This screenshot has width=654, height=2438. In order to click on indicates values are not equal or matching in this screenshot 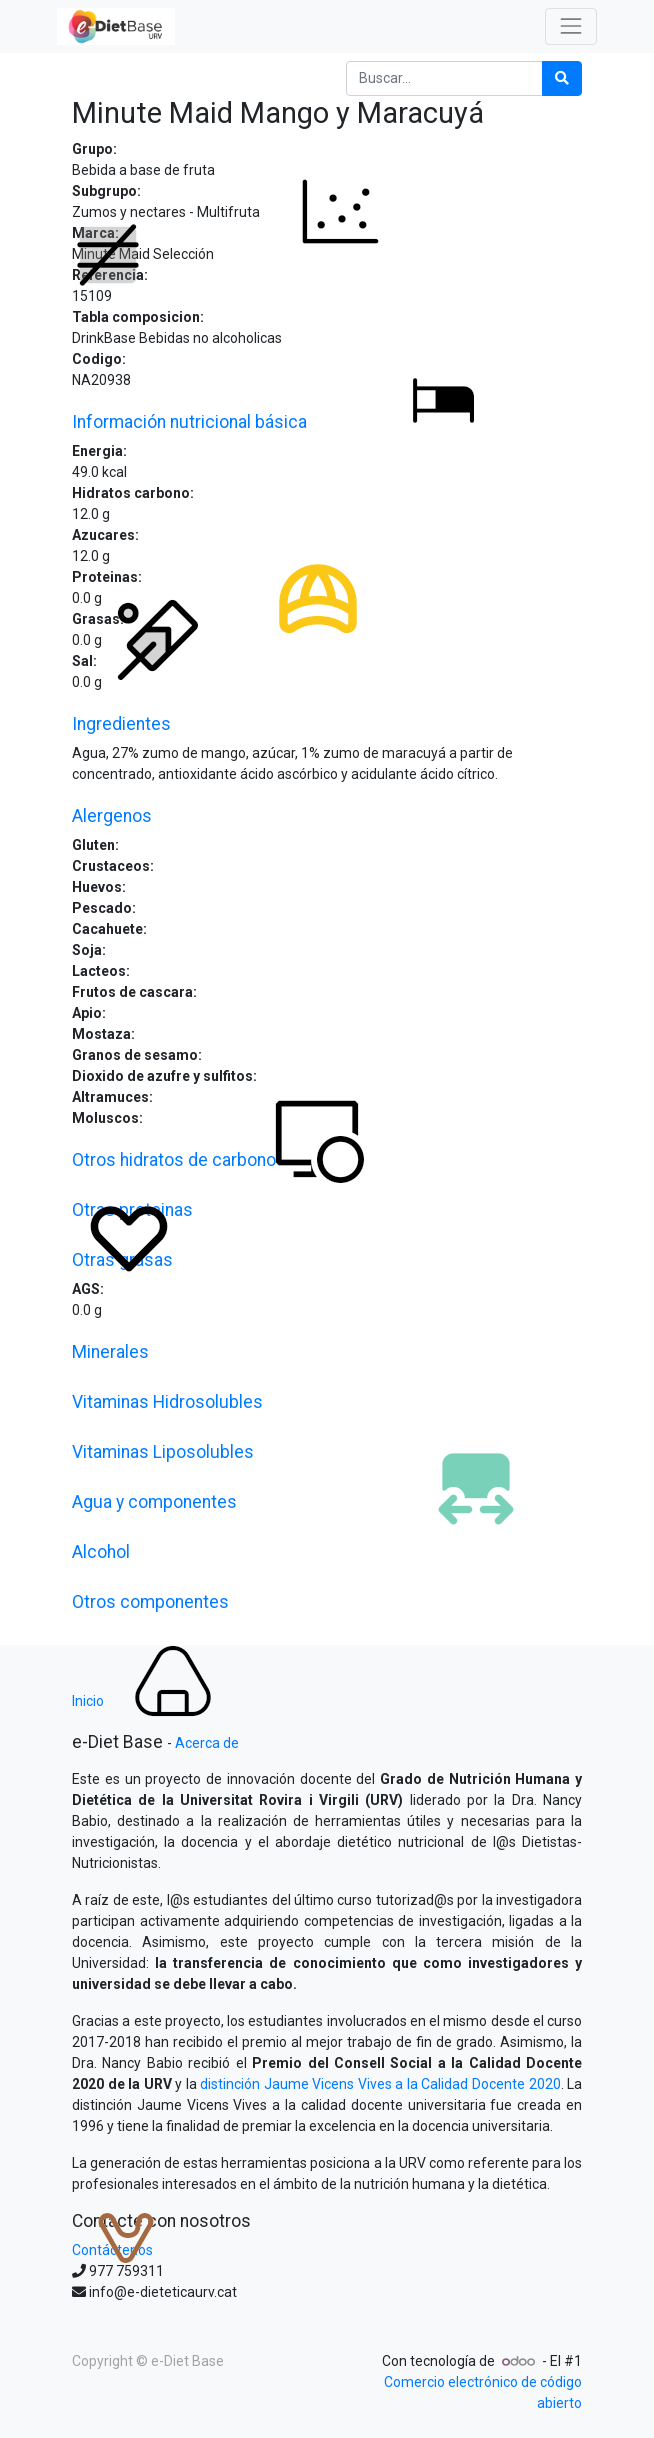, I will do `click(108, 255)`.